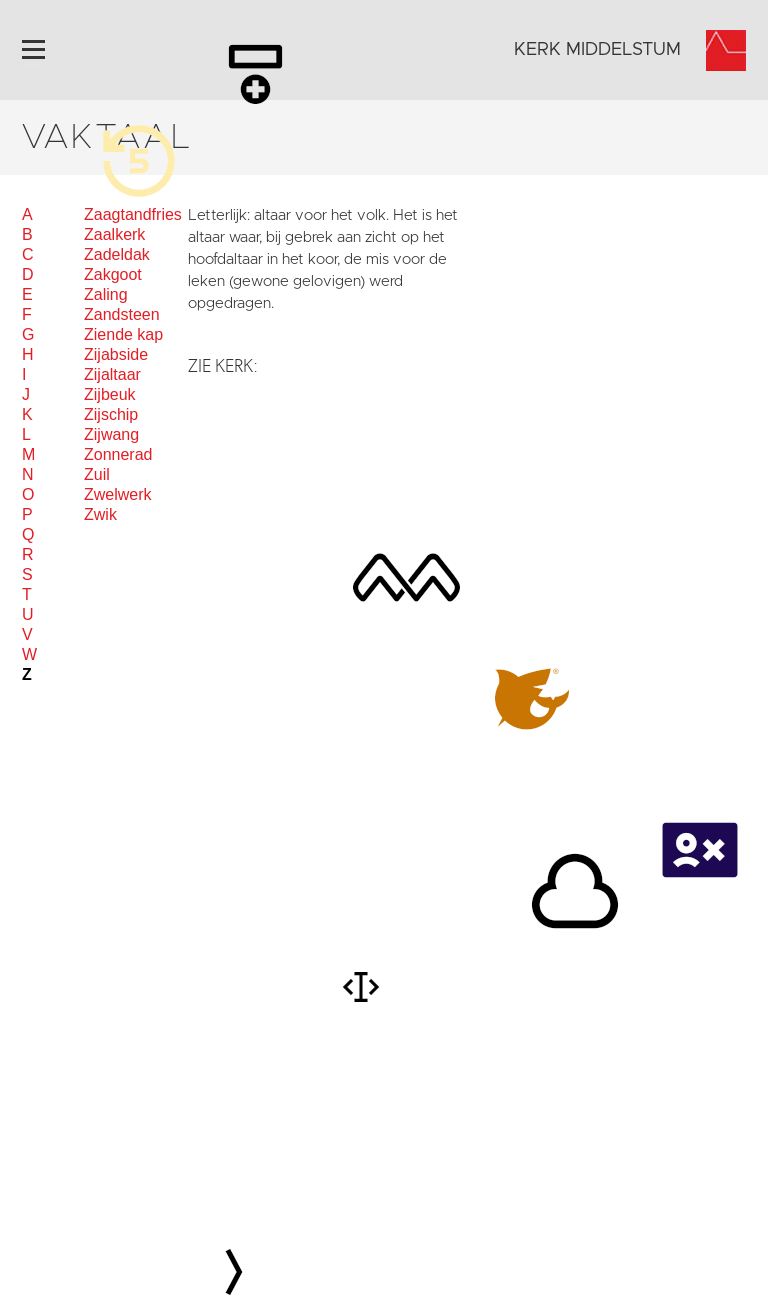 The image size is (768, 1316). I want to click on skip back 5 seconds in media playback, so click(139, 161).